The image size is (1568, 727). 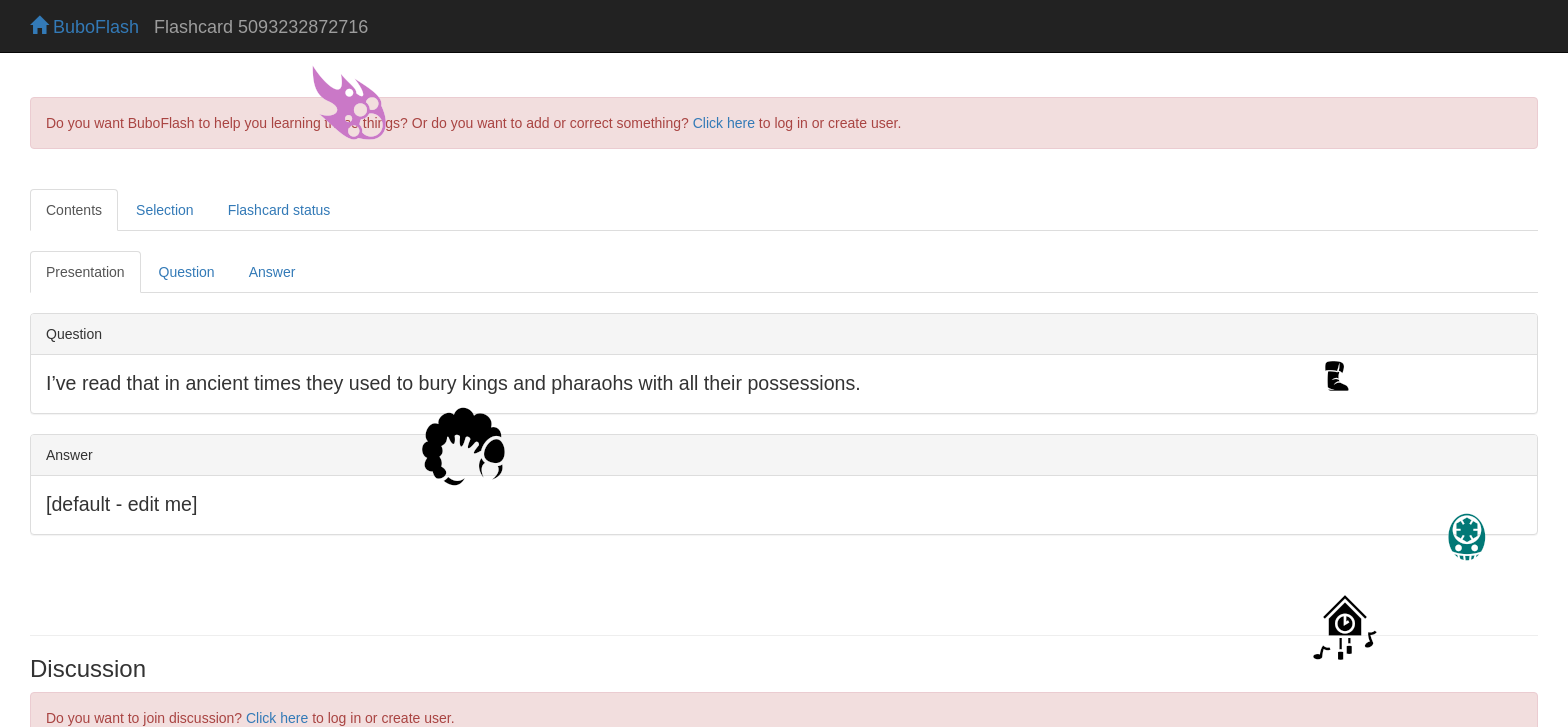 What do you see at coordinates (347, 101) in the screenshot?
I see `activate fire or burn effect in game` at bounding box center [347, 101].